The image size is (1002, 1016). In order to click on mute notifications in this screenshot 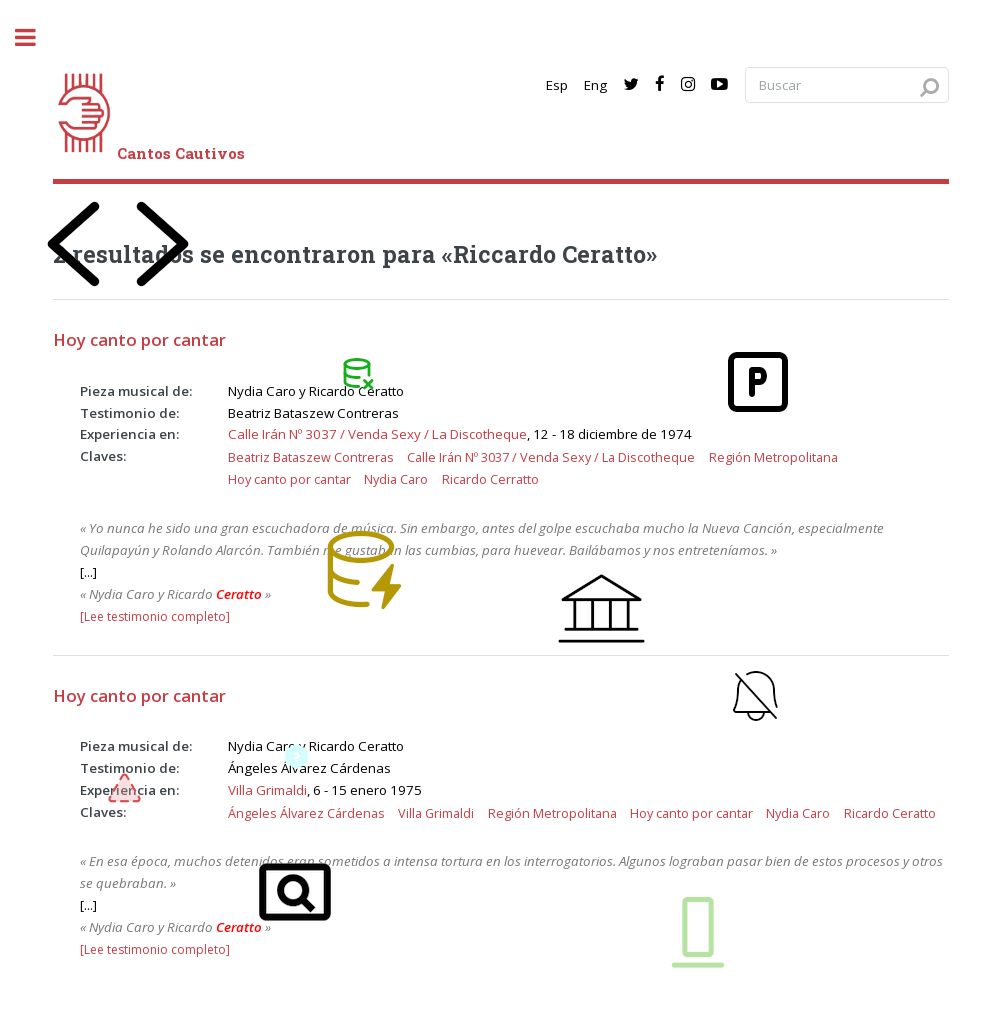, I will do `click(756, 696)`.